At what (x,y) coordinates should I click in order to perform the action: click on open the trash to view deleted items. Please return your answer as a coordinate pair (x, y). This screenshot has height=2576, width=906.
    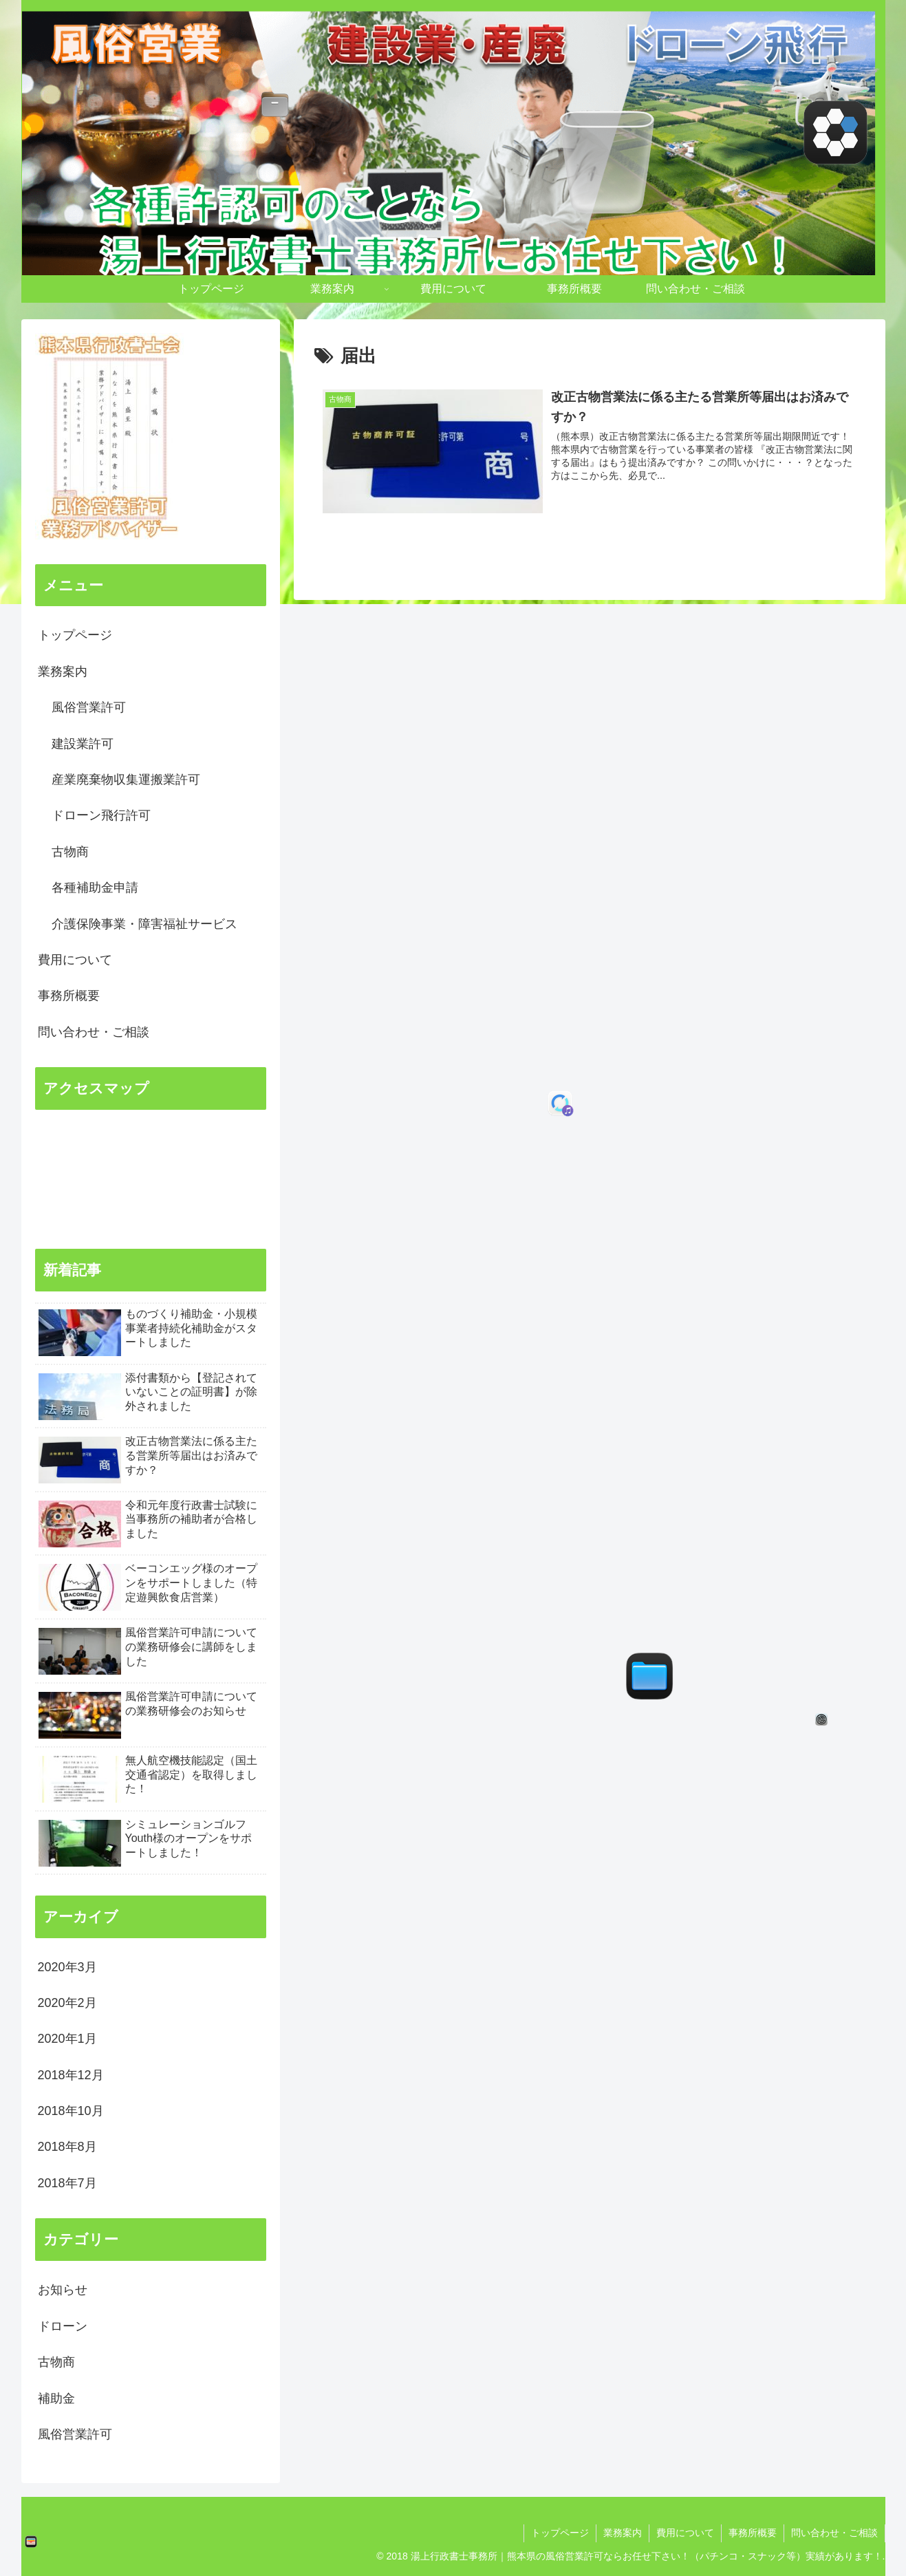
    Looking at the image, I should click on (607, 160).